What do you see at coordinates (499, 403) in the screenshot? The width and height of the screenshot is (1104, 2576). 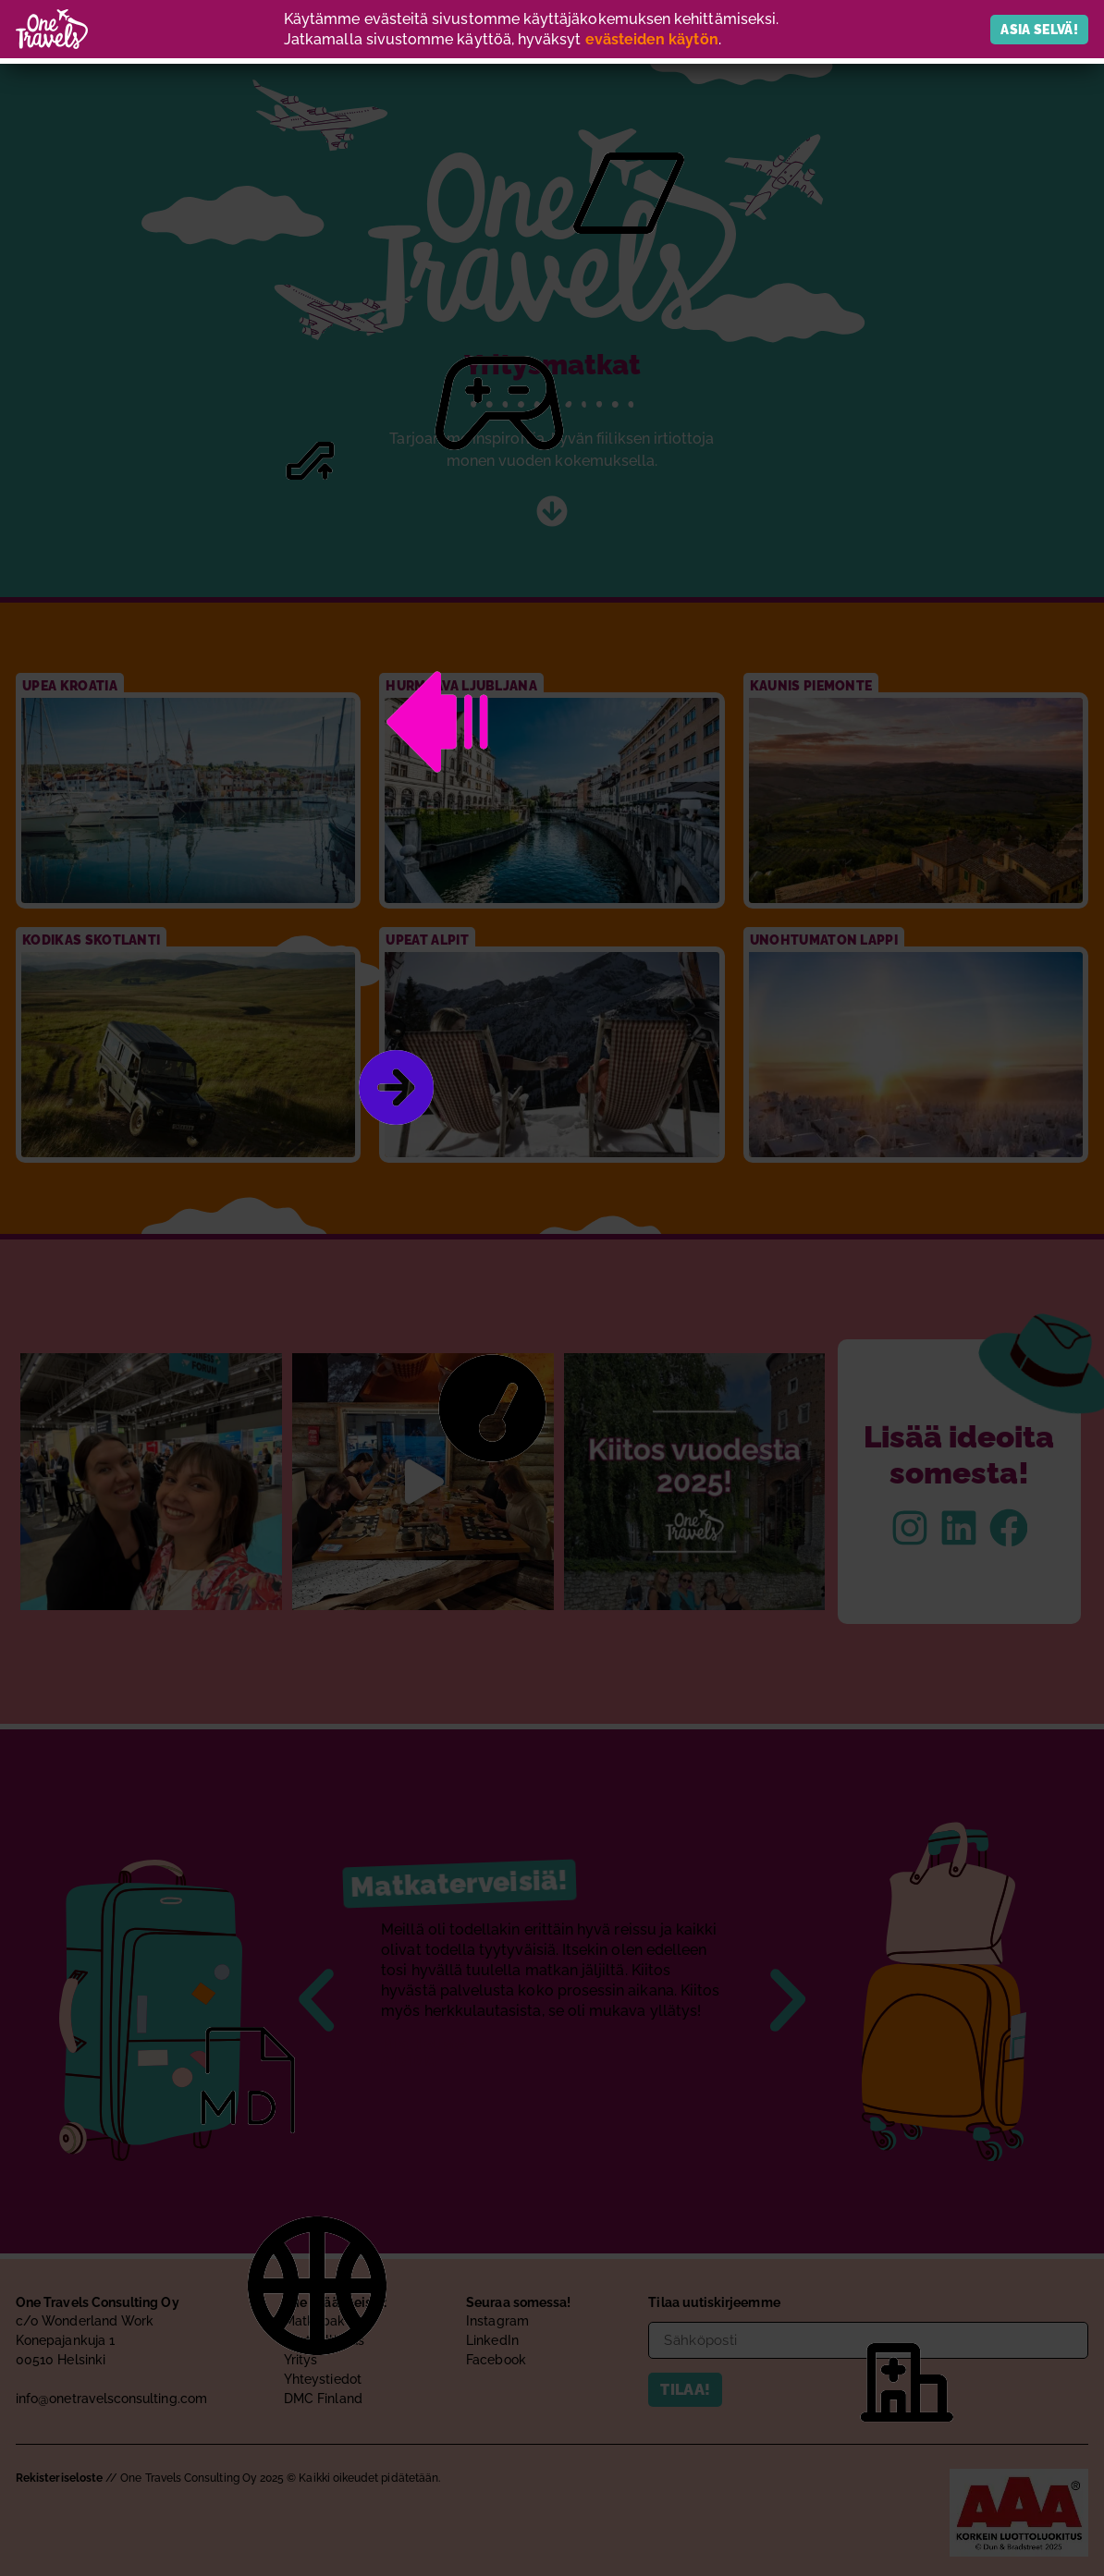 I see `access games or gaming features` at bounding box center [499, 403].